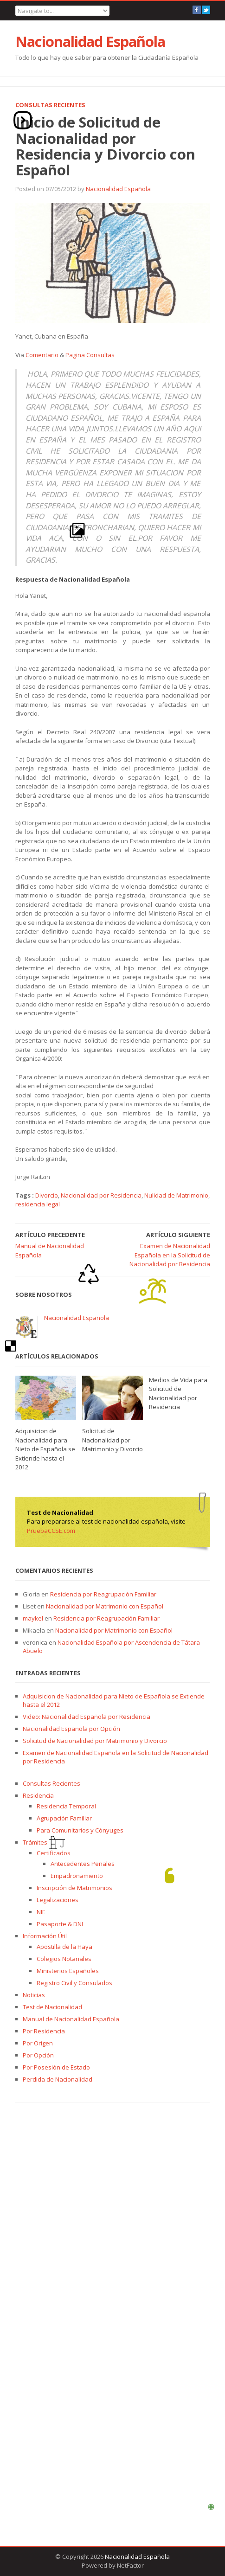  I want to click on recycle or move item to trash, so click(89, 1274).